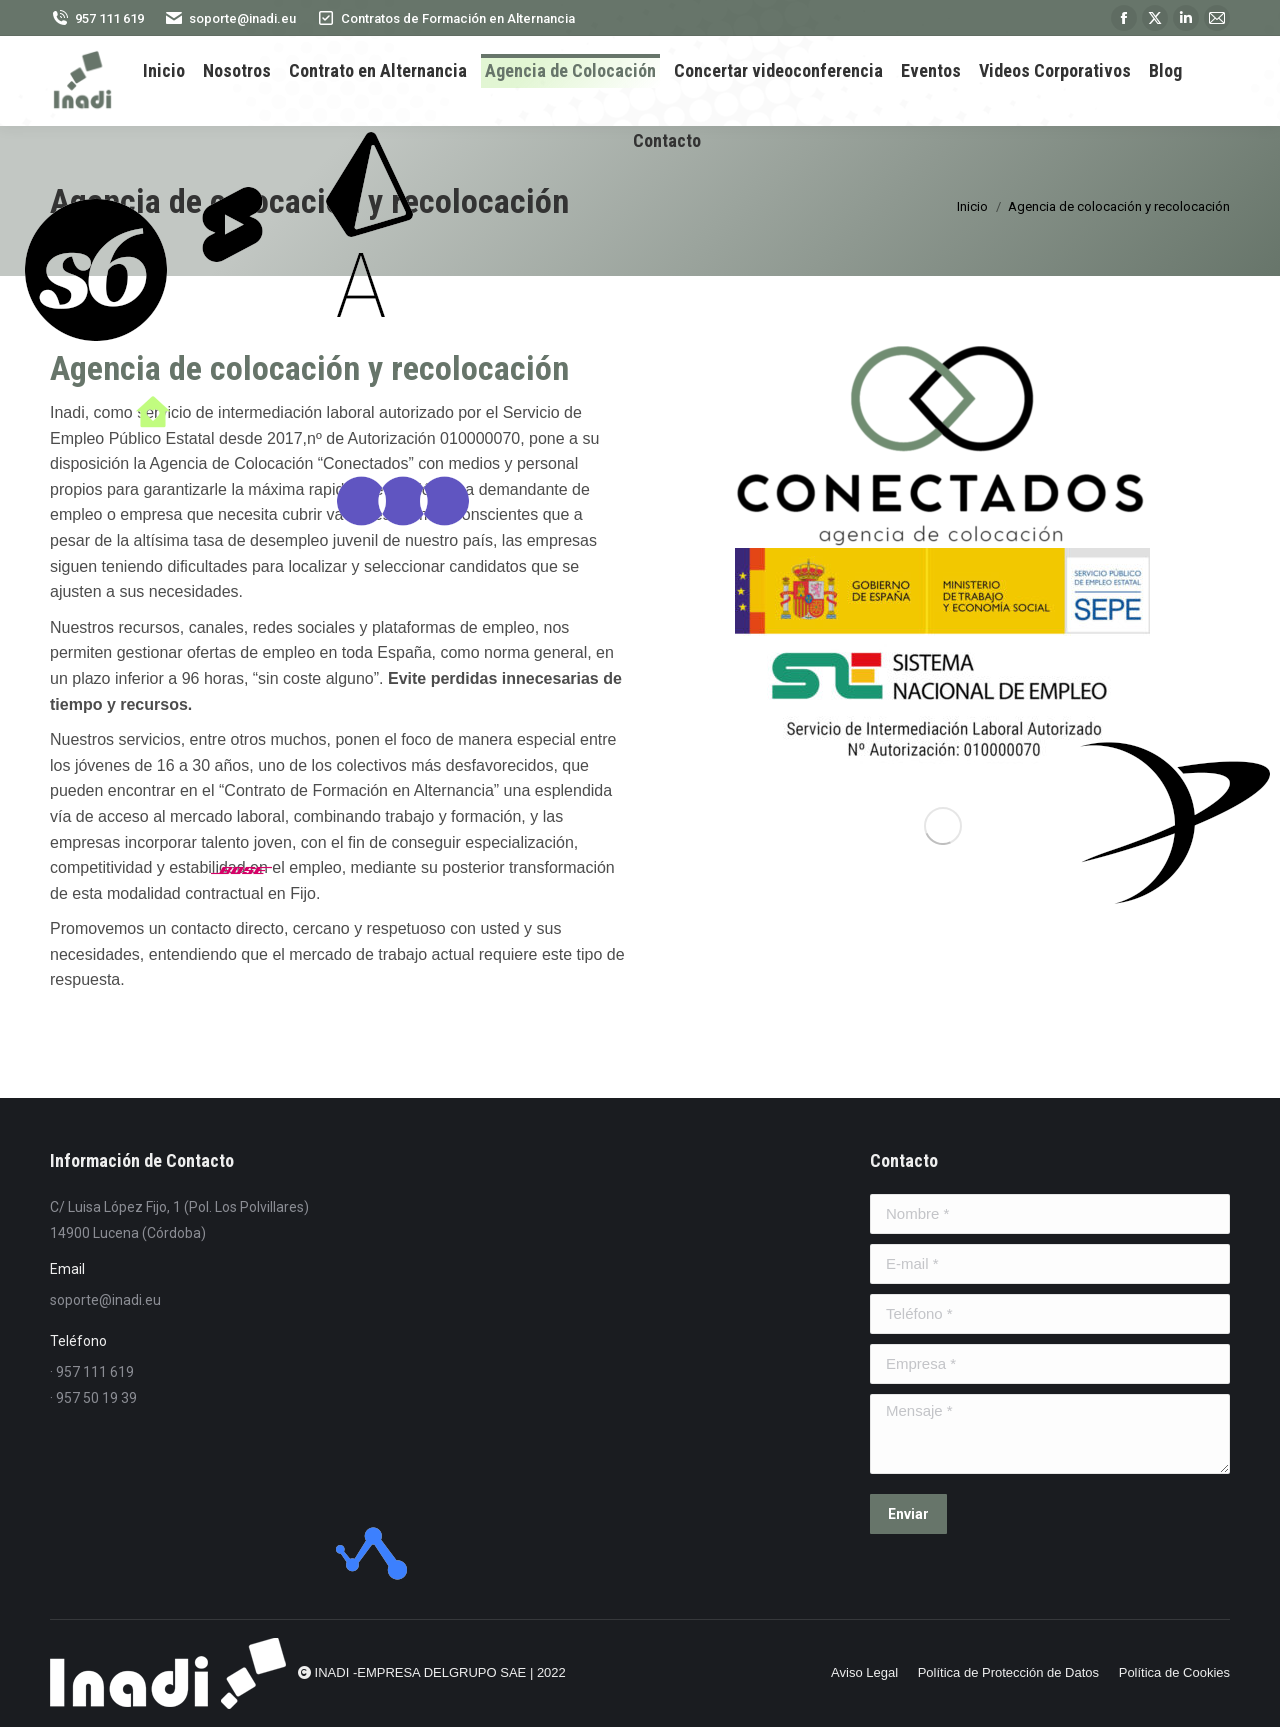  What do you see at coordinates (403, 501) in the screenshot?
I see `open the Letterboxd app` at bounding box center [403, 501].